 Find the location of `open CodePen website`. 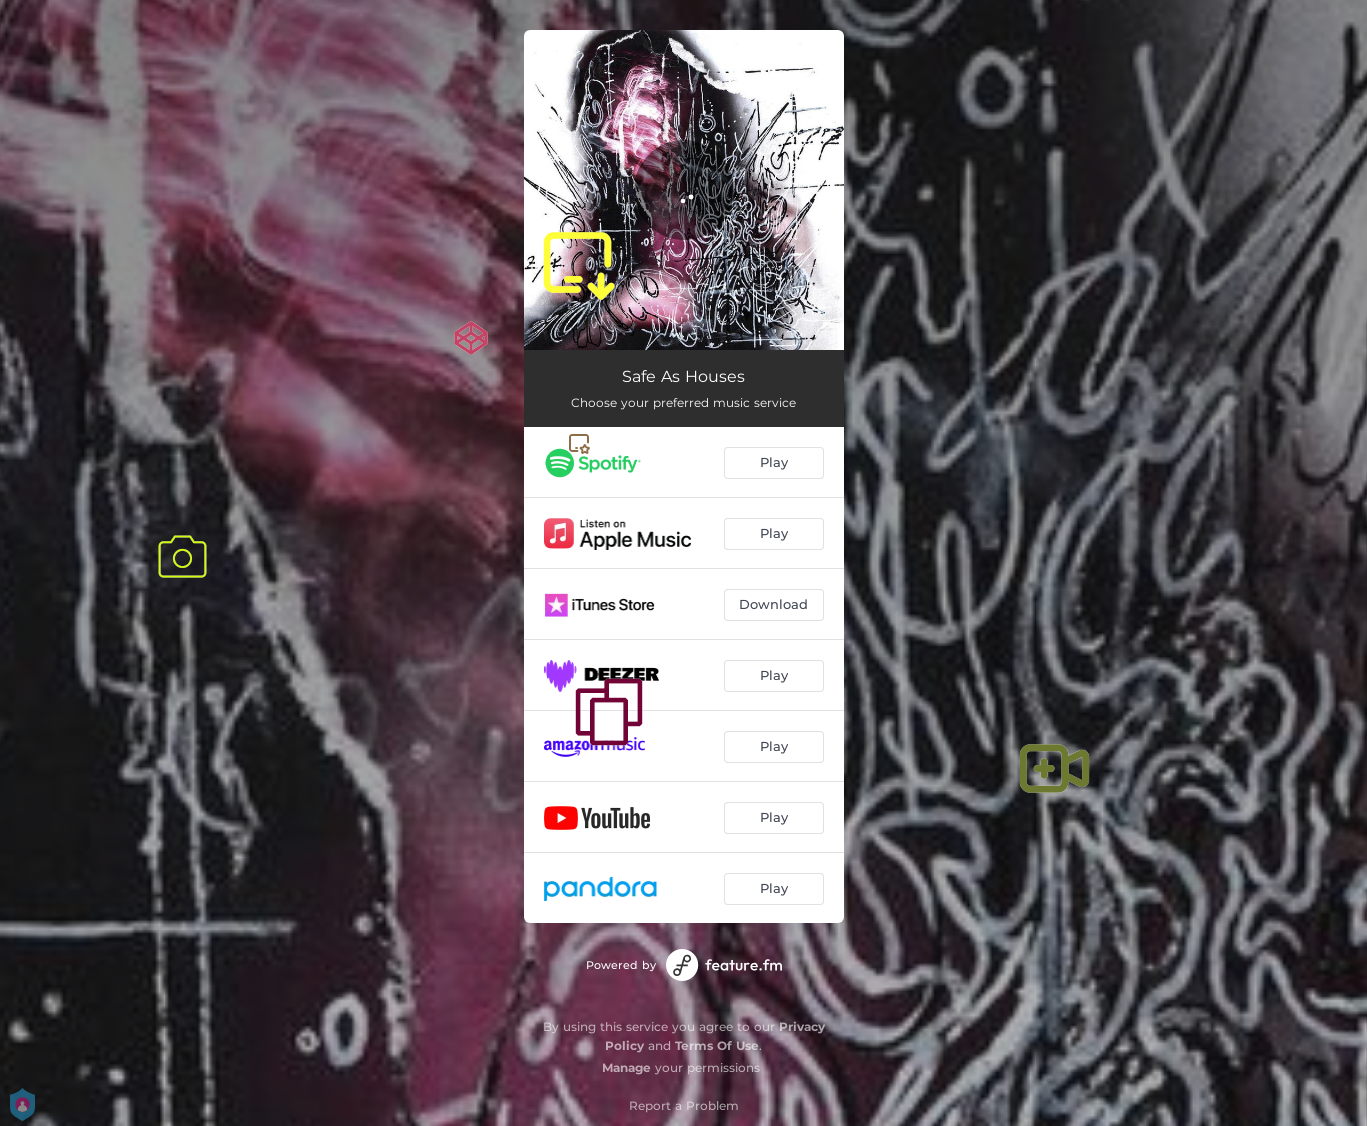

open CodePen website is located at coordinates (471, 338).